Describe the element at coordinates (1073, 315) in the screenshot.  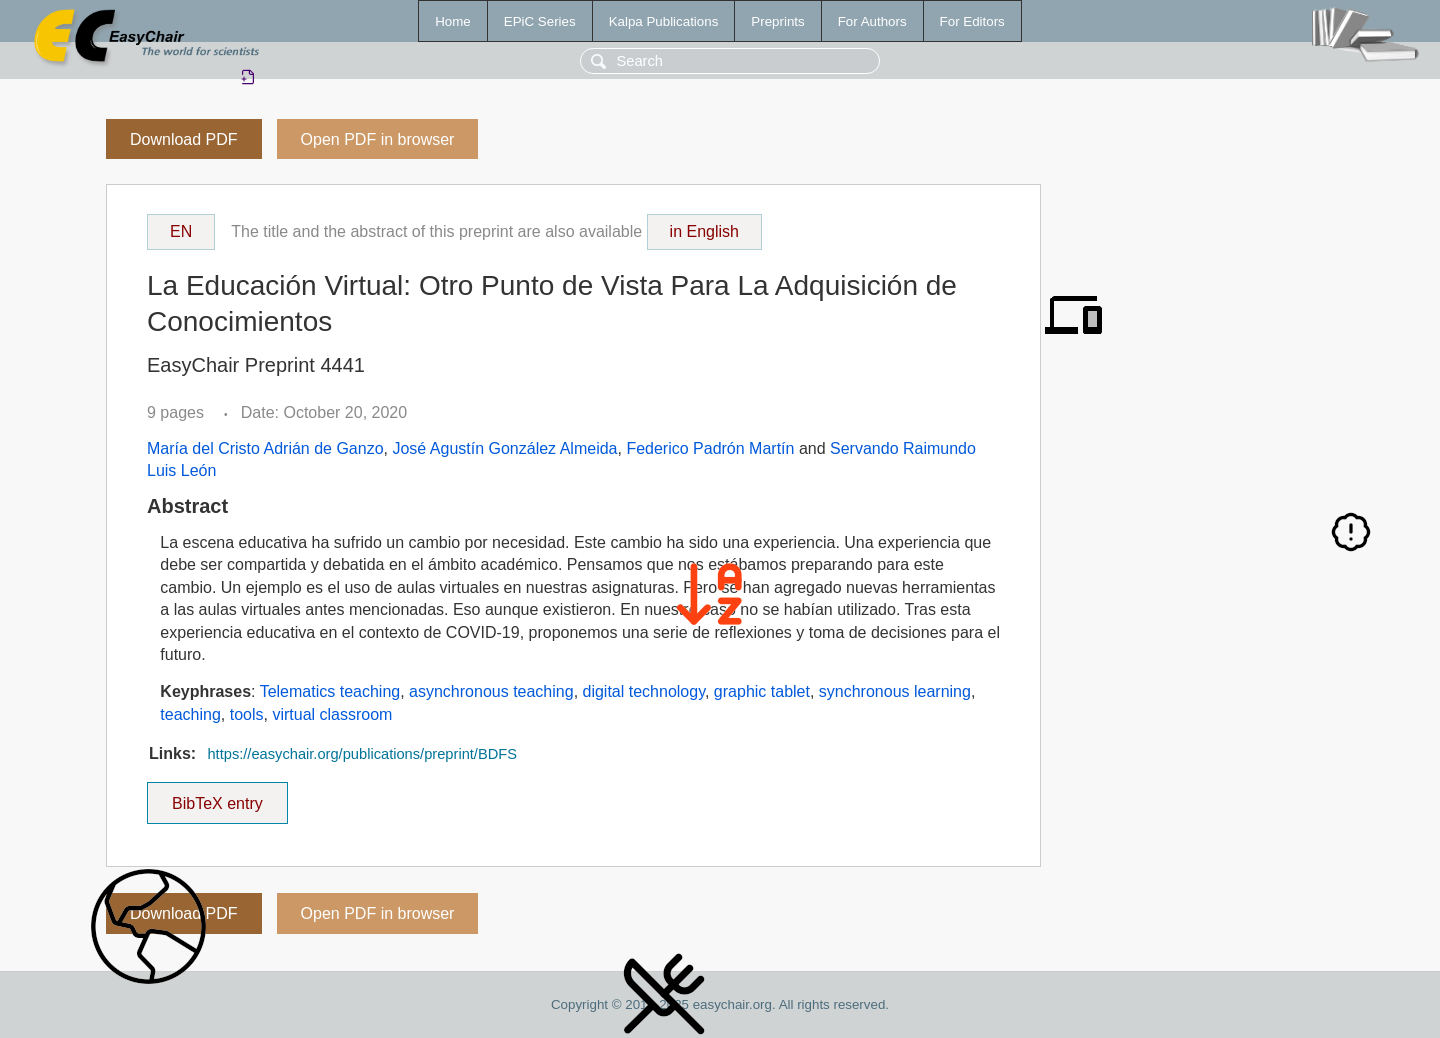
I see `view connected devices` at that location.